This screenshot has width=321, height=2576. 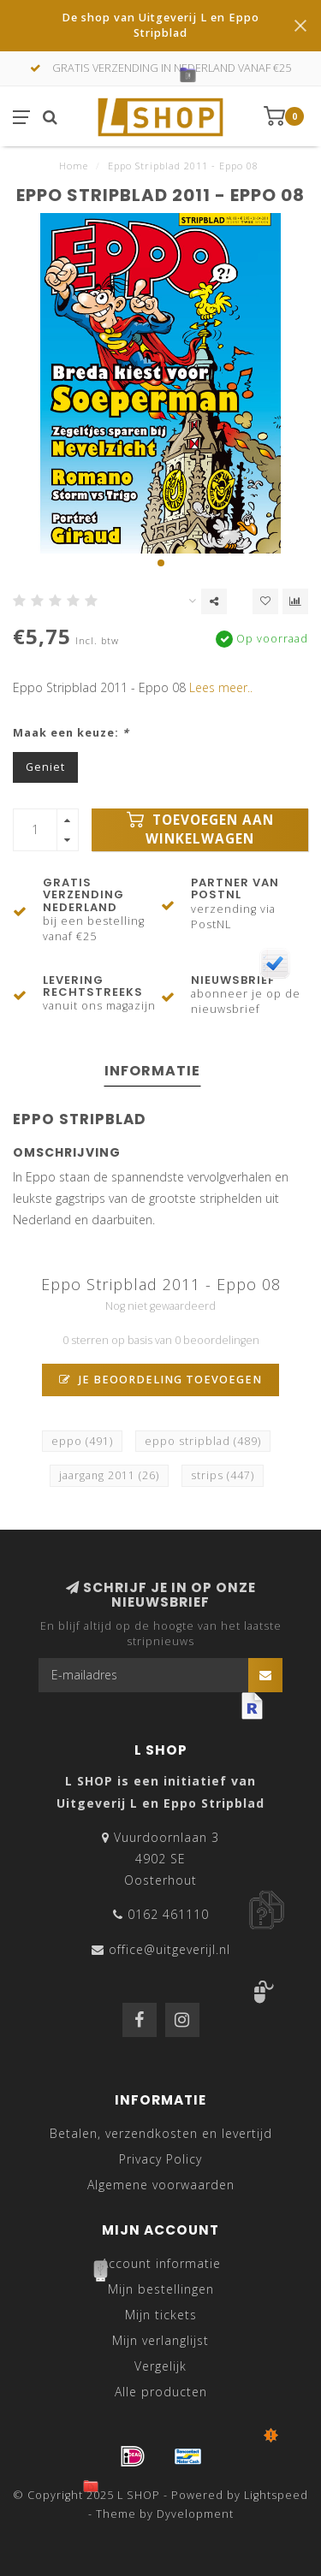 What do you see at coordinates (266, 1910) in the screenshot?
I see `access frequently asked questions` at bounding box center [266, 1910].